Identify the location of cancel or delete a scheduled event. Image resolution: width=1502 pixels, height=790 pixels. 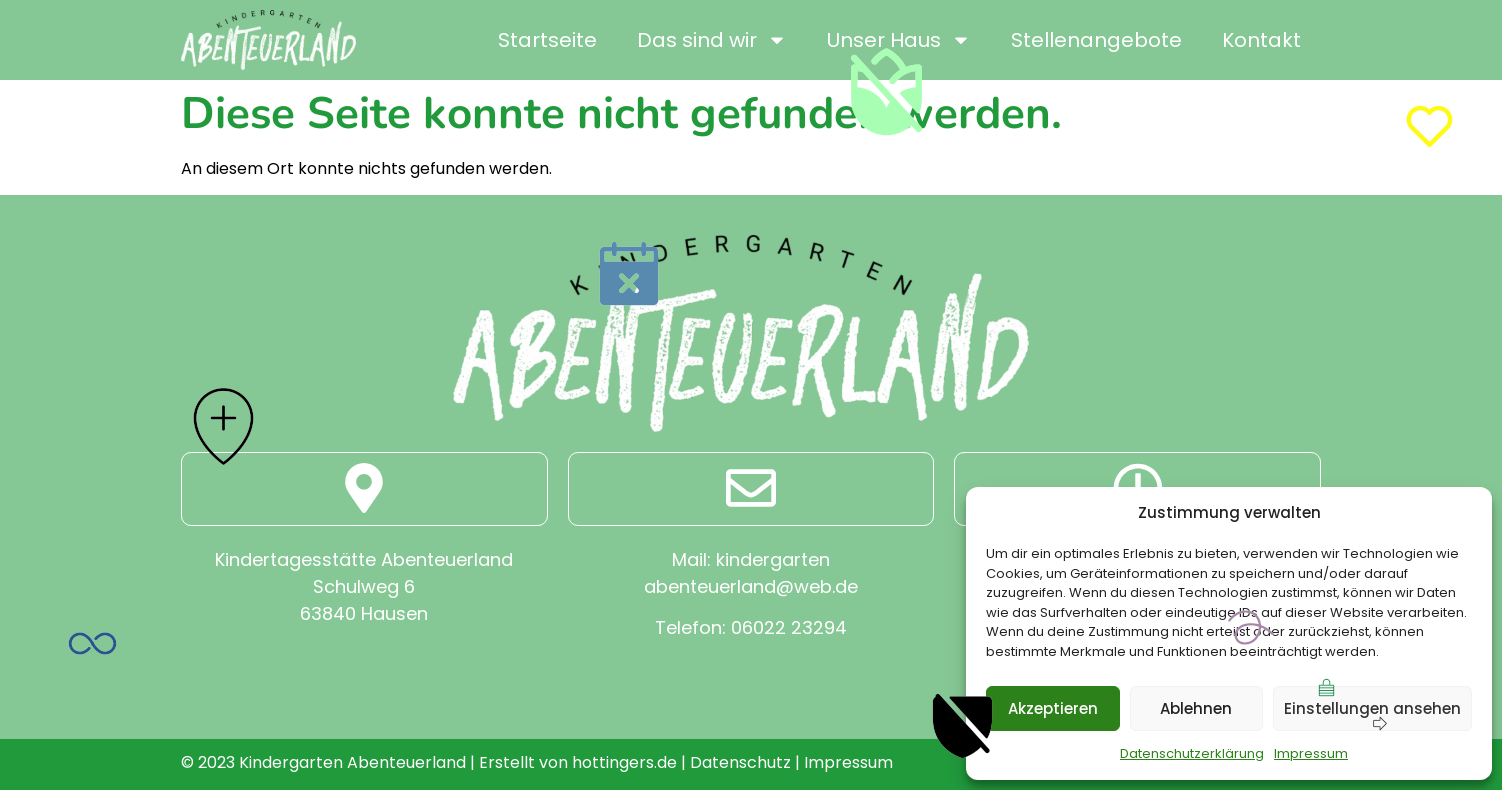
(629, 276).